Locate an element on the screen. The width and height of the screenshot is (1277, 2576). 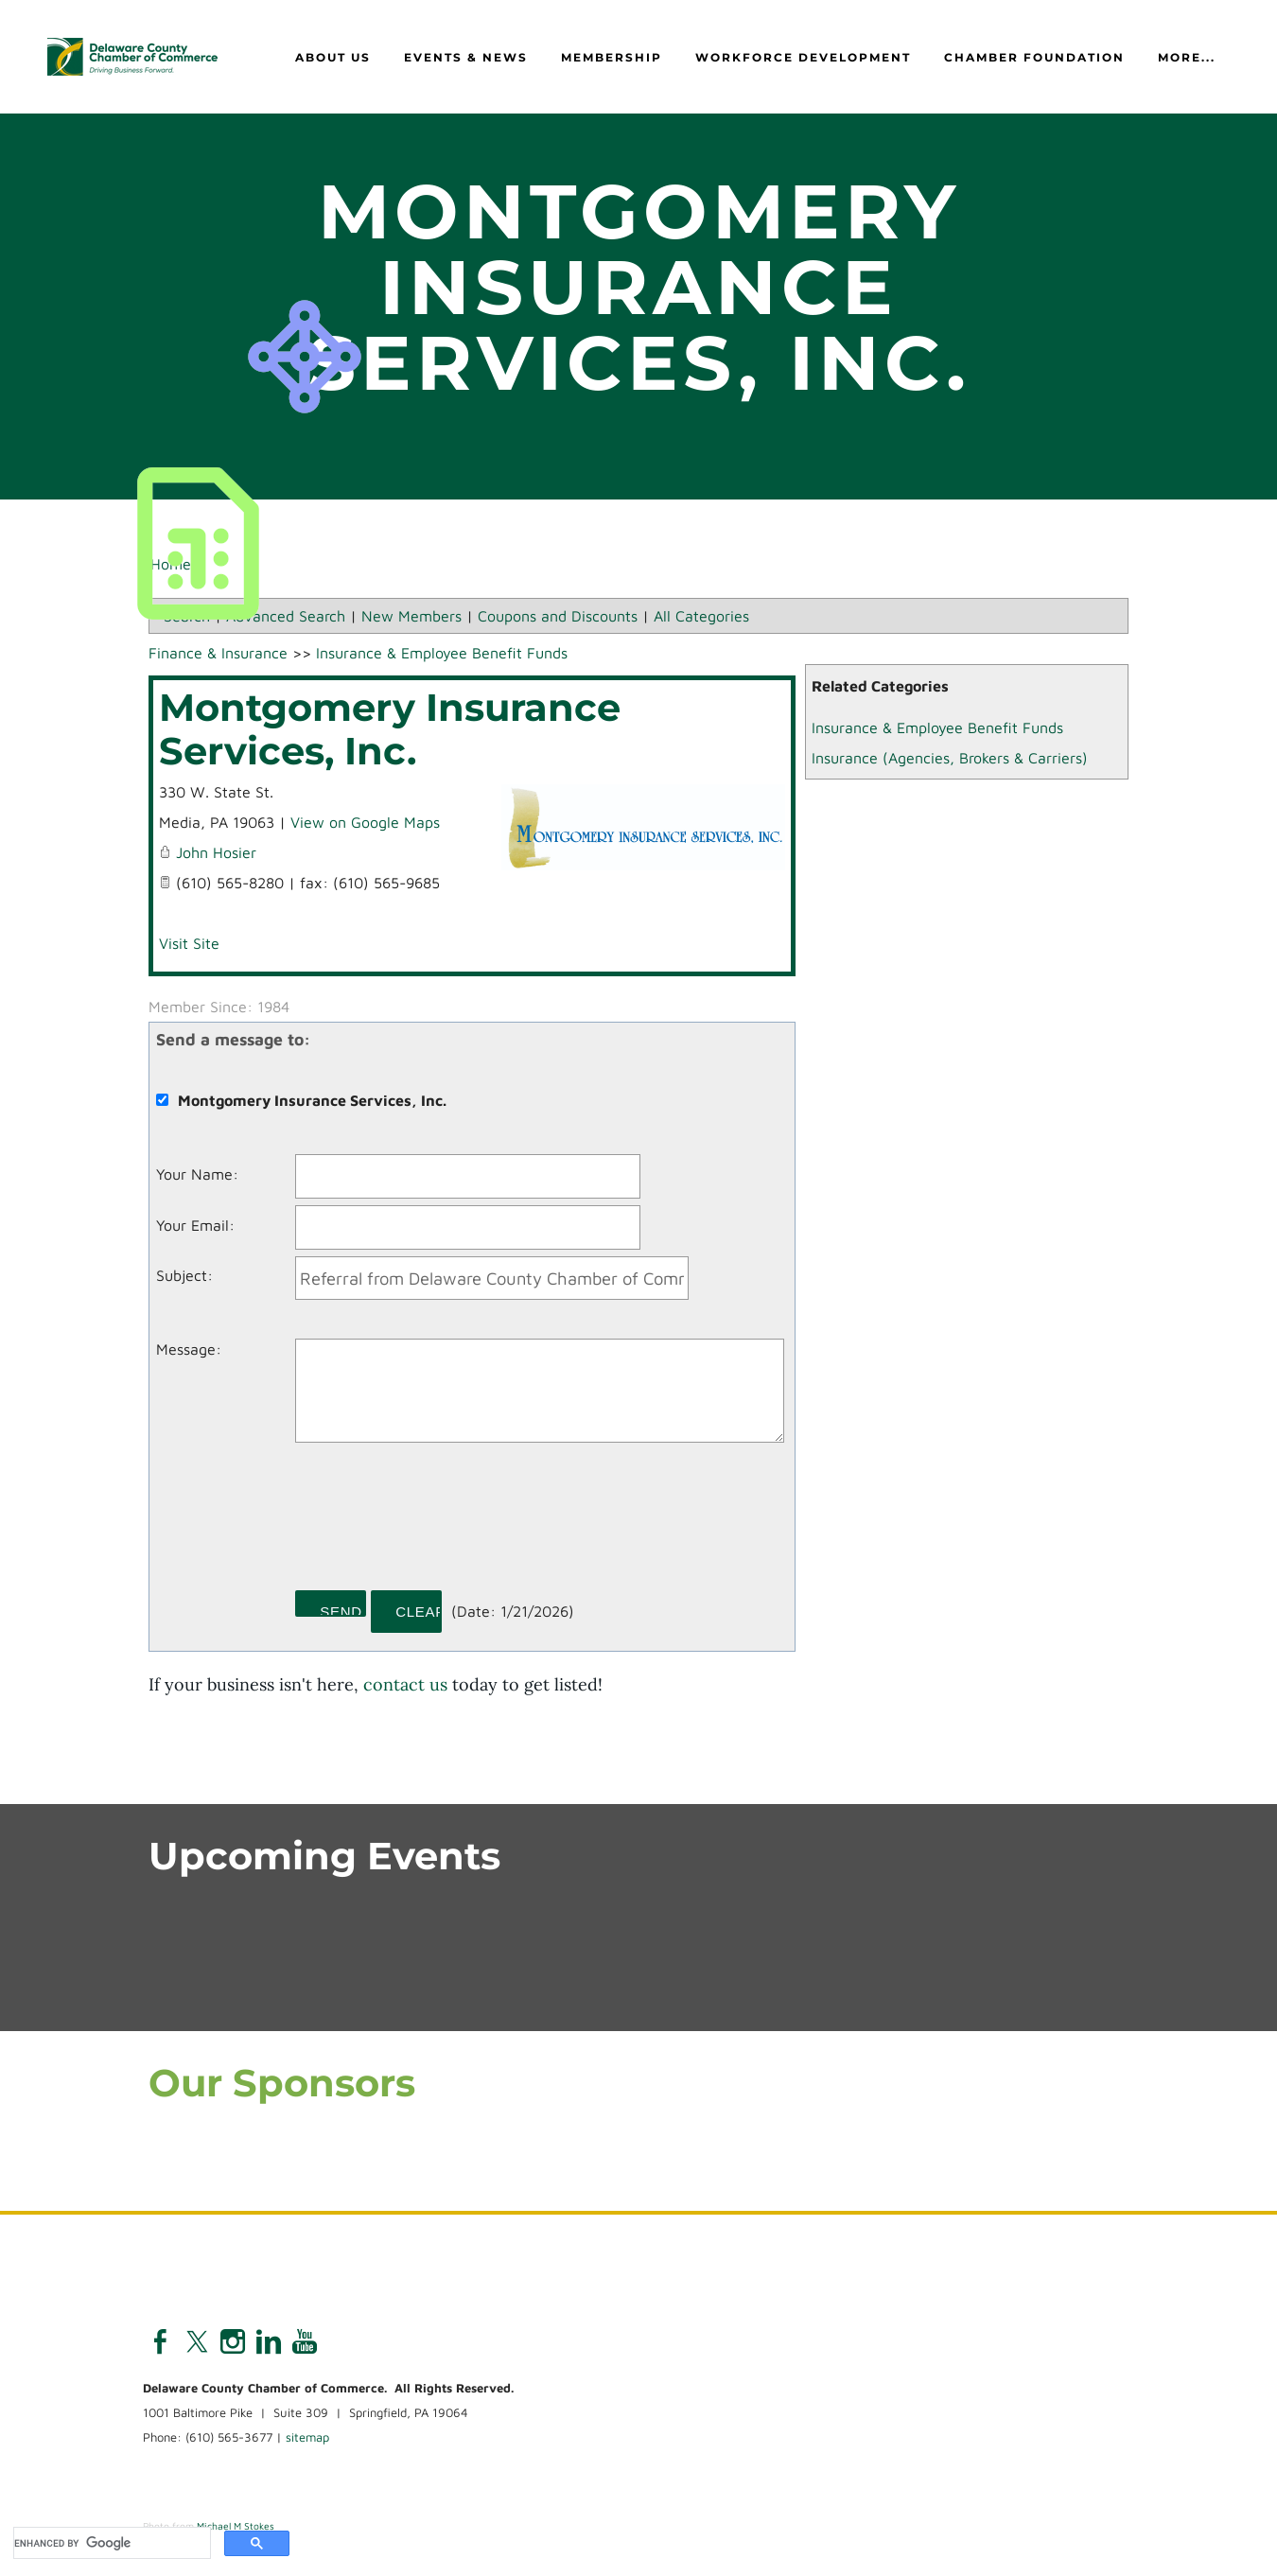
view star-ring network topology is located at coordinates (305, 357).